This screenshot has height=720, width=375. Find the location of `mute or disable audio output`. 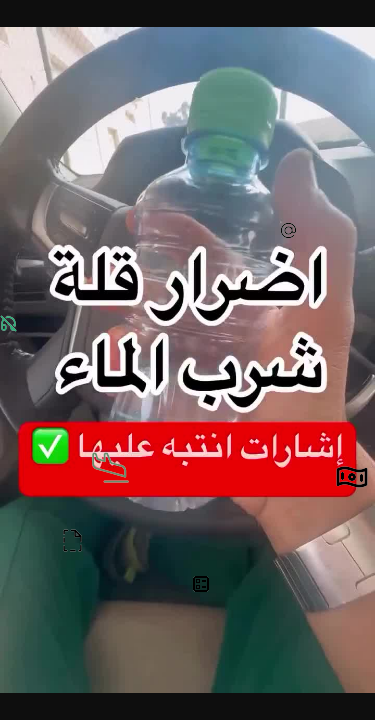

mute or disable audio output is located at coordinates (8, 323).